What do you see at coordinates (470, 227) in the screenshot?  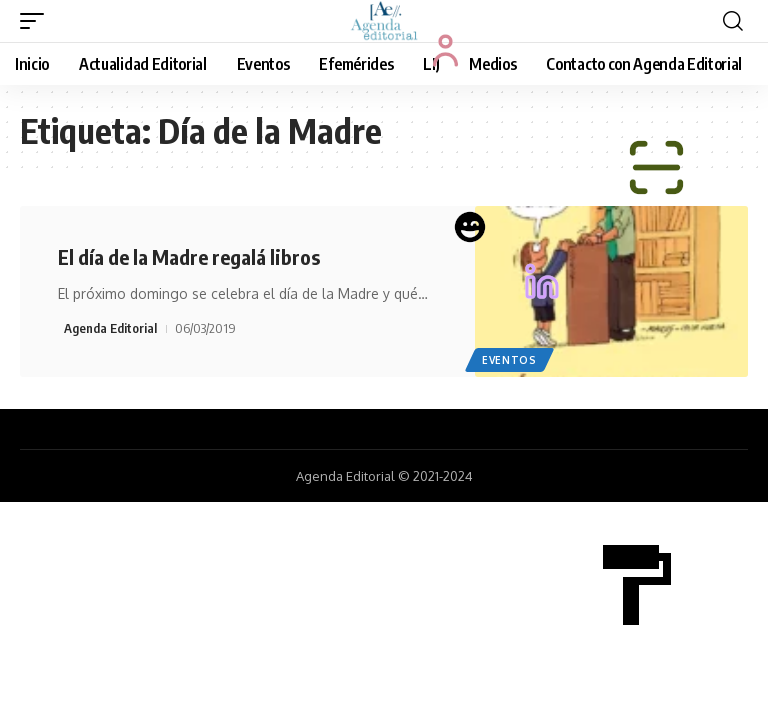 I see `add a playful or winking emoji reaction` at bounding box center [470, 227].